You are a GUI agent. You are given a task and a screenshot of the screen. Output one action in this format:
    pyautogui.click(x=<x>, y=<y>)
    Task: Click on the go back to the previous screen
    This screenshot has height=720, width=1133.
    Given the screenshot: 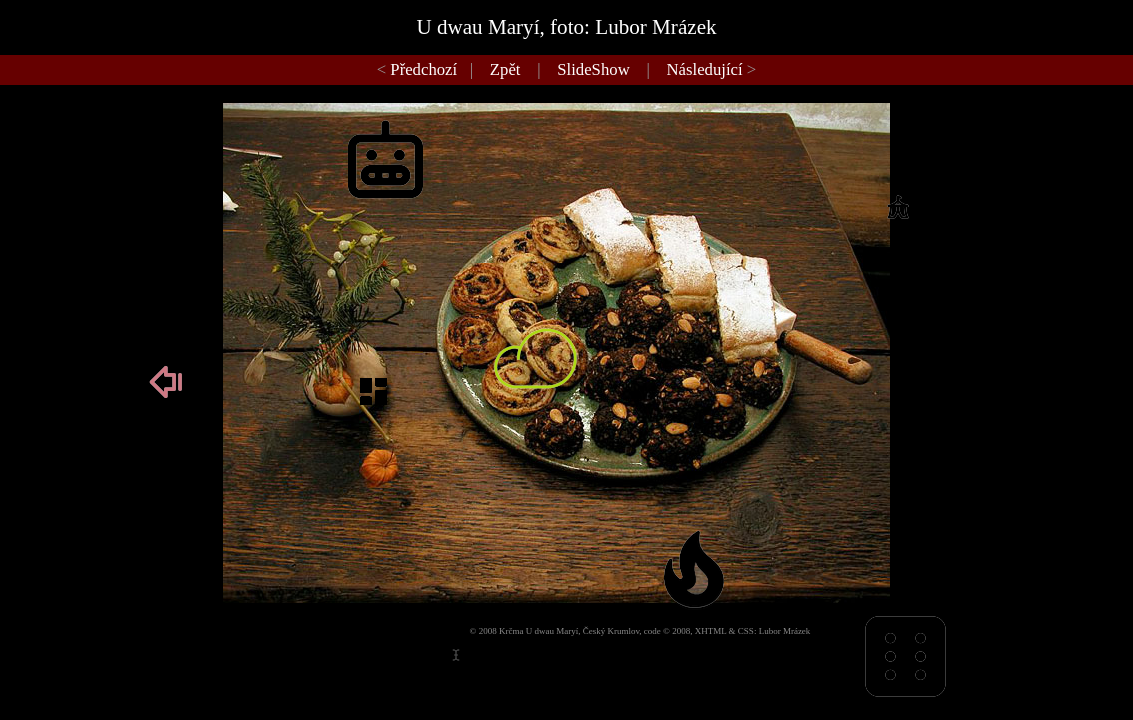 What is the action you would take?
    pyautogui.click(x=167, y=382)
    